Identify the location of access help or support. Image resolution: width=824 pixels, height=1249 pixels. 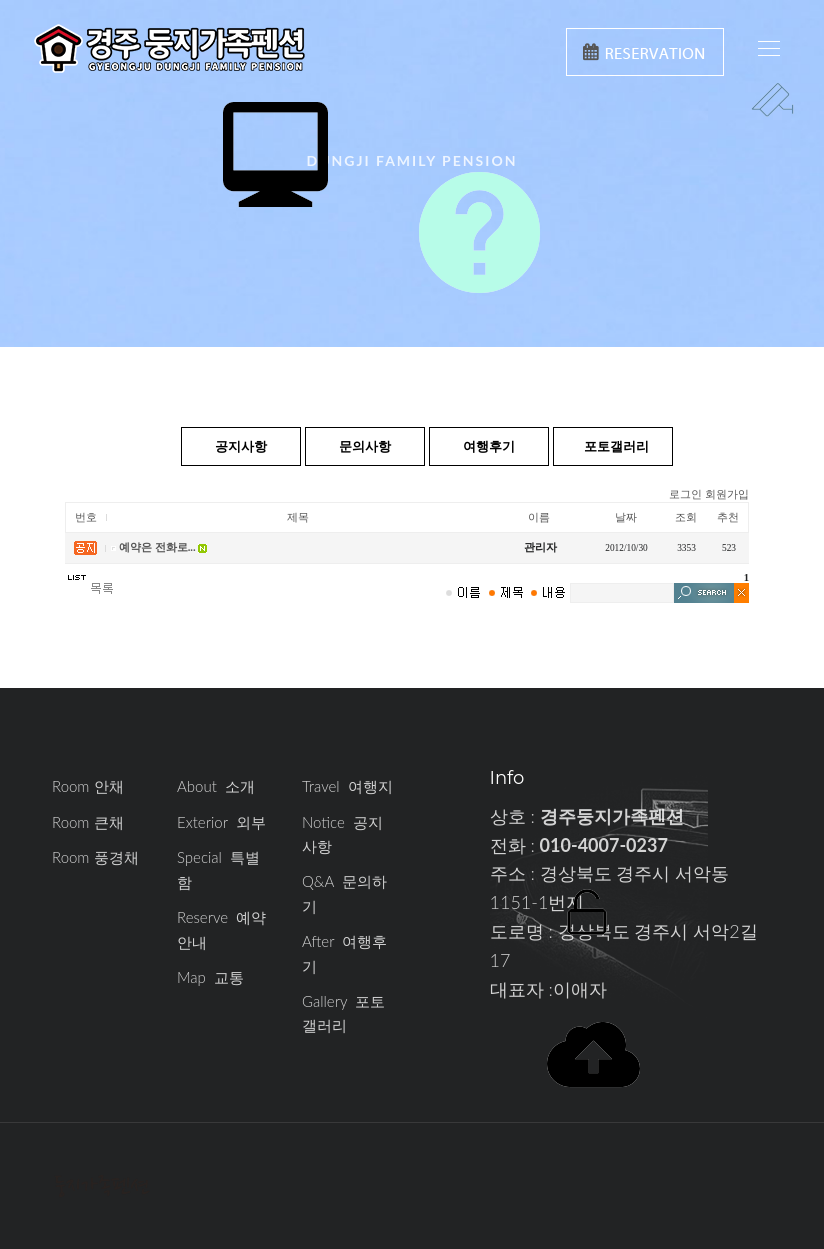
(479, 232).